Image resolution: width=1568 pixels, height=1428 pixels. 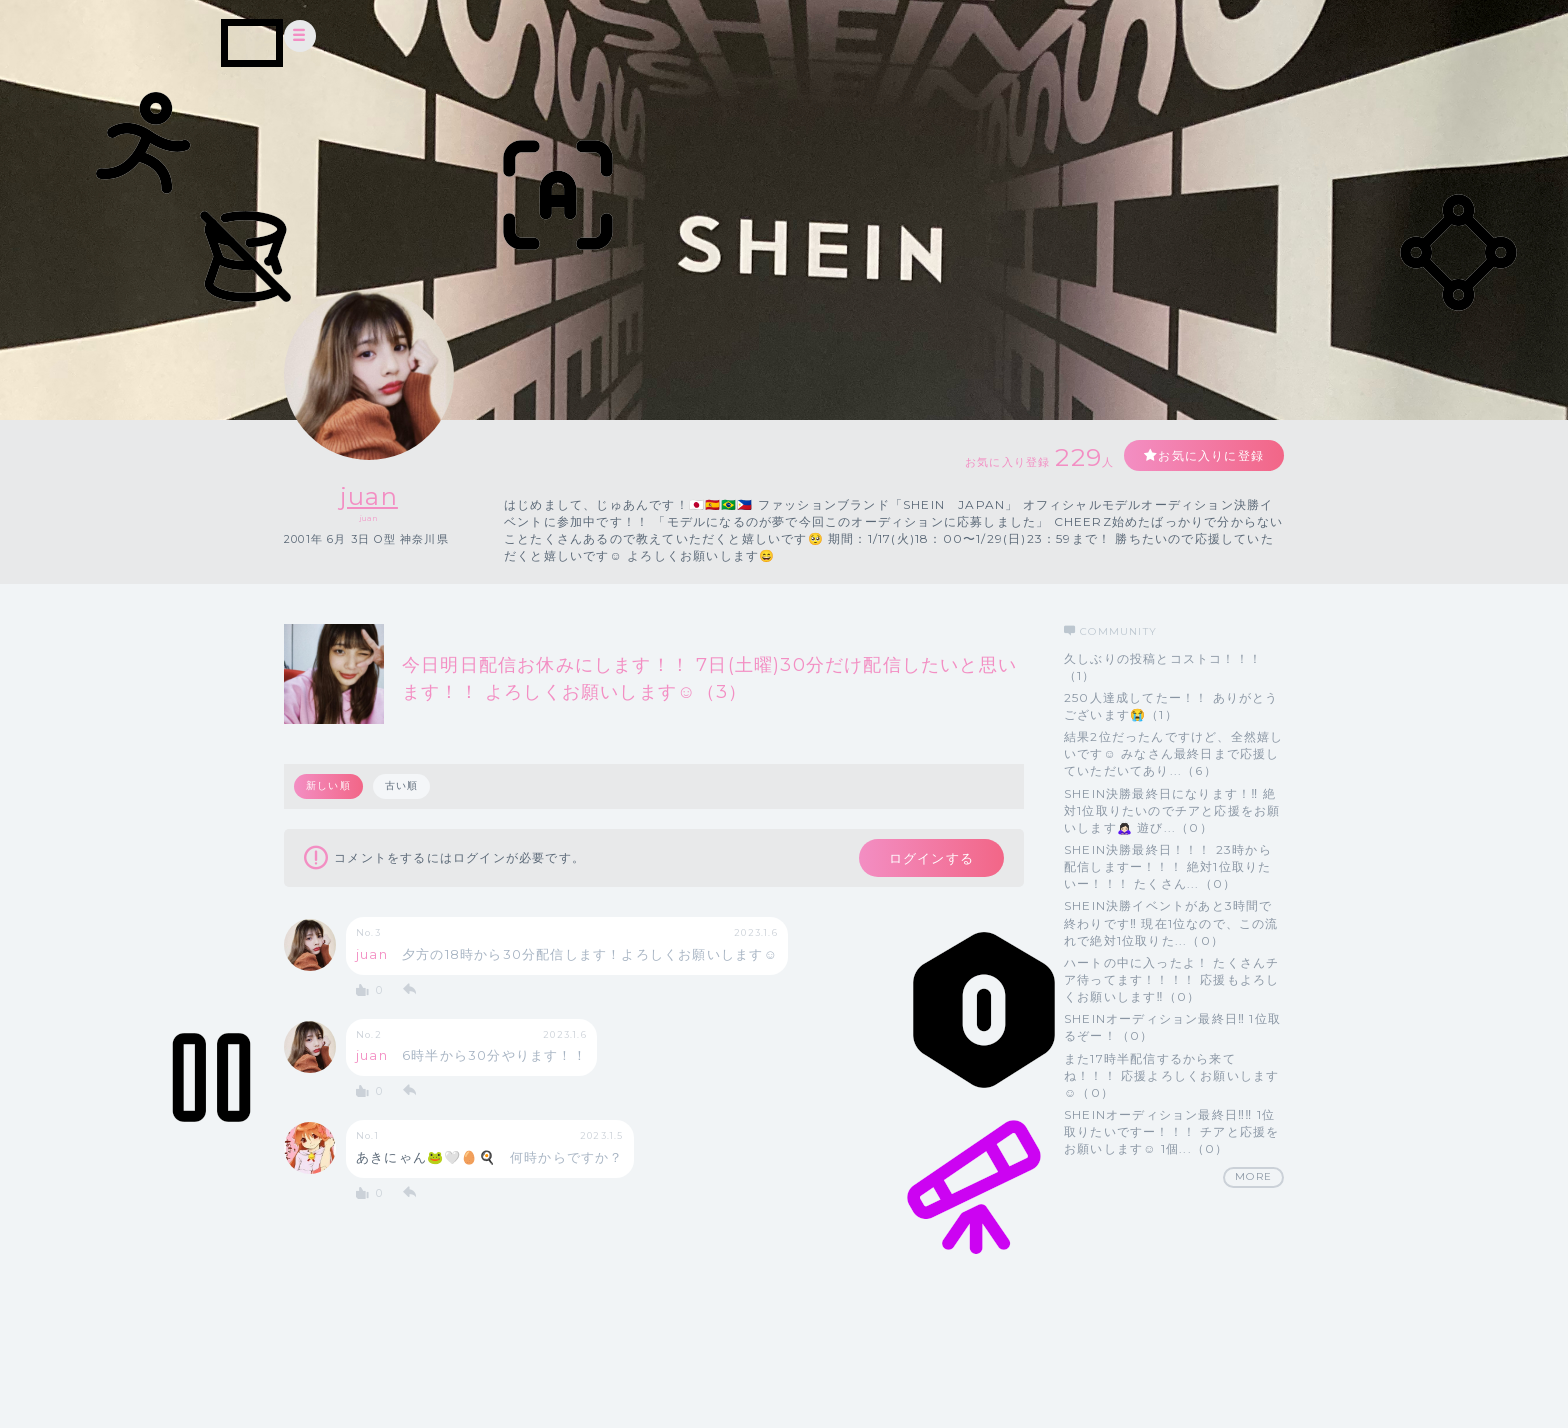 I want to click on enable auto-focus mode for camera, so click(x=558, y=195).